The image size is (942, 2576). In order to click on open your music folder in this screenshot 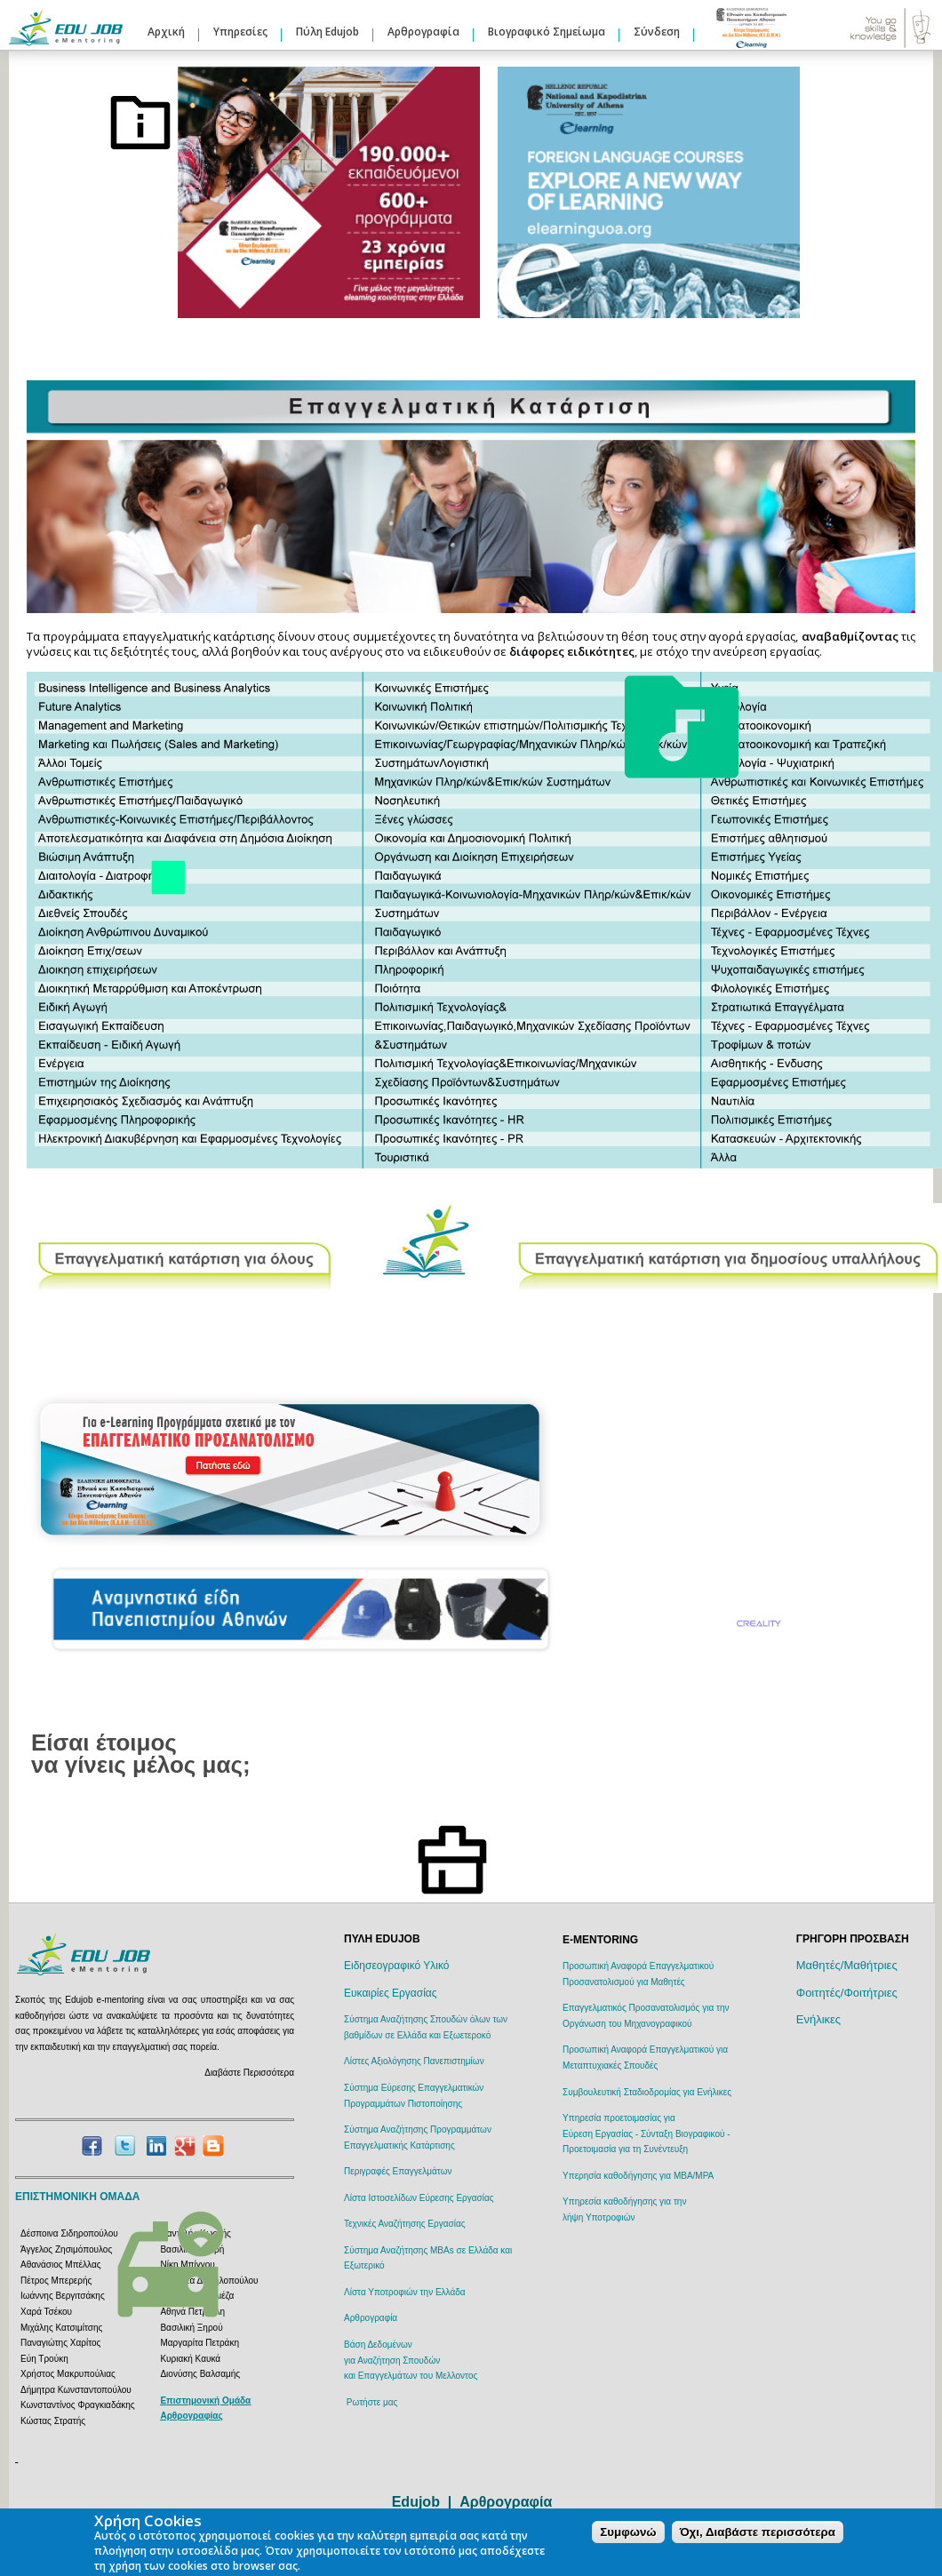, I will do `click(682, 727)`.